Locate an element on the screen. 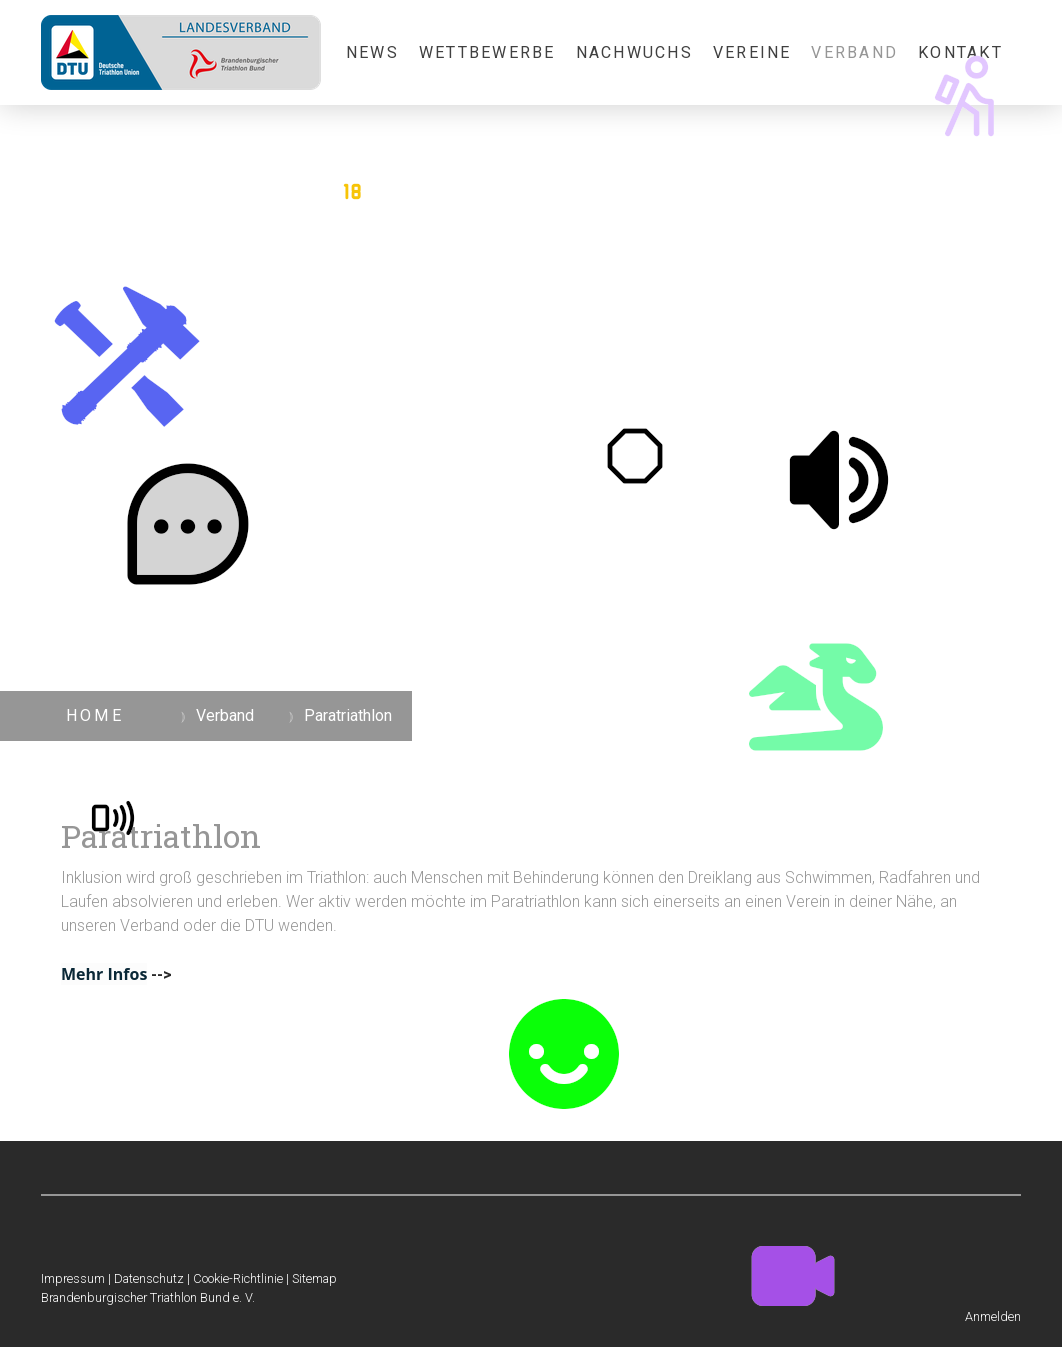 This screenshot has width=1062, height=1347. stop or halt action indicator is located at coordinates (635, 456).